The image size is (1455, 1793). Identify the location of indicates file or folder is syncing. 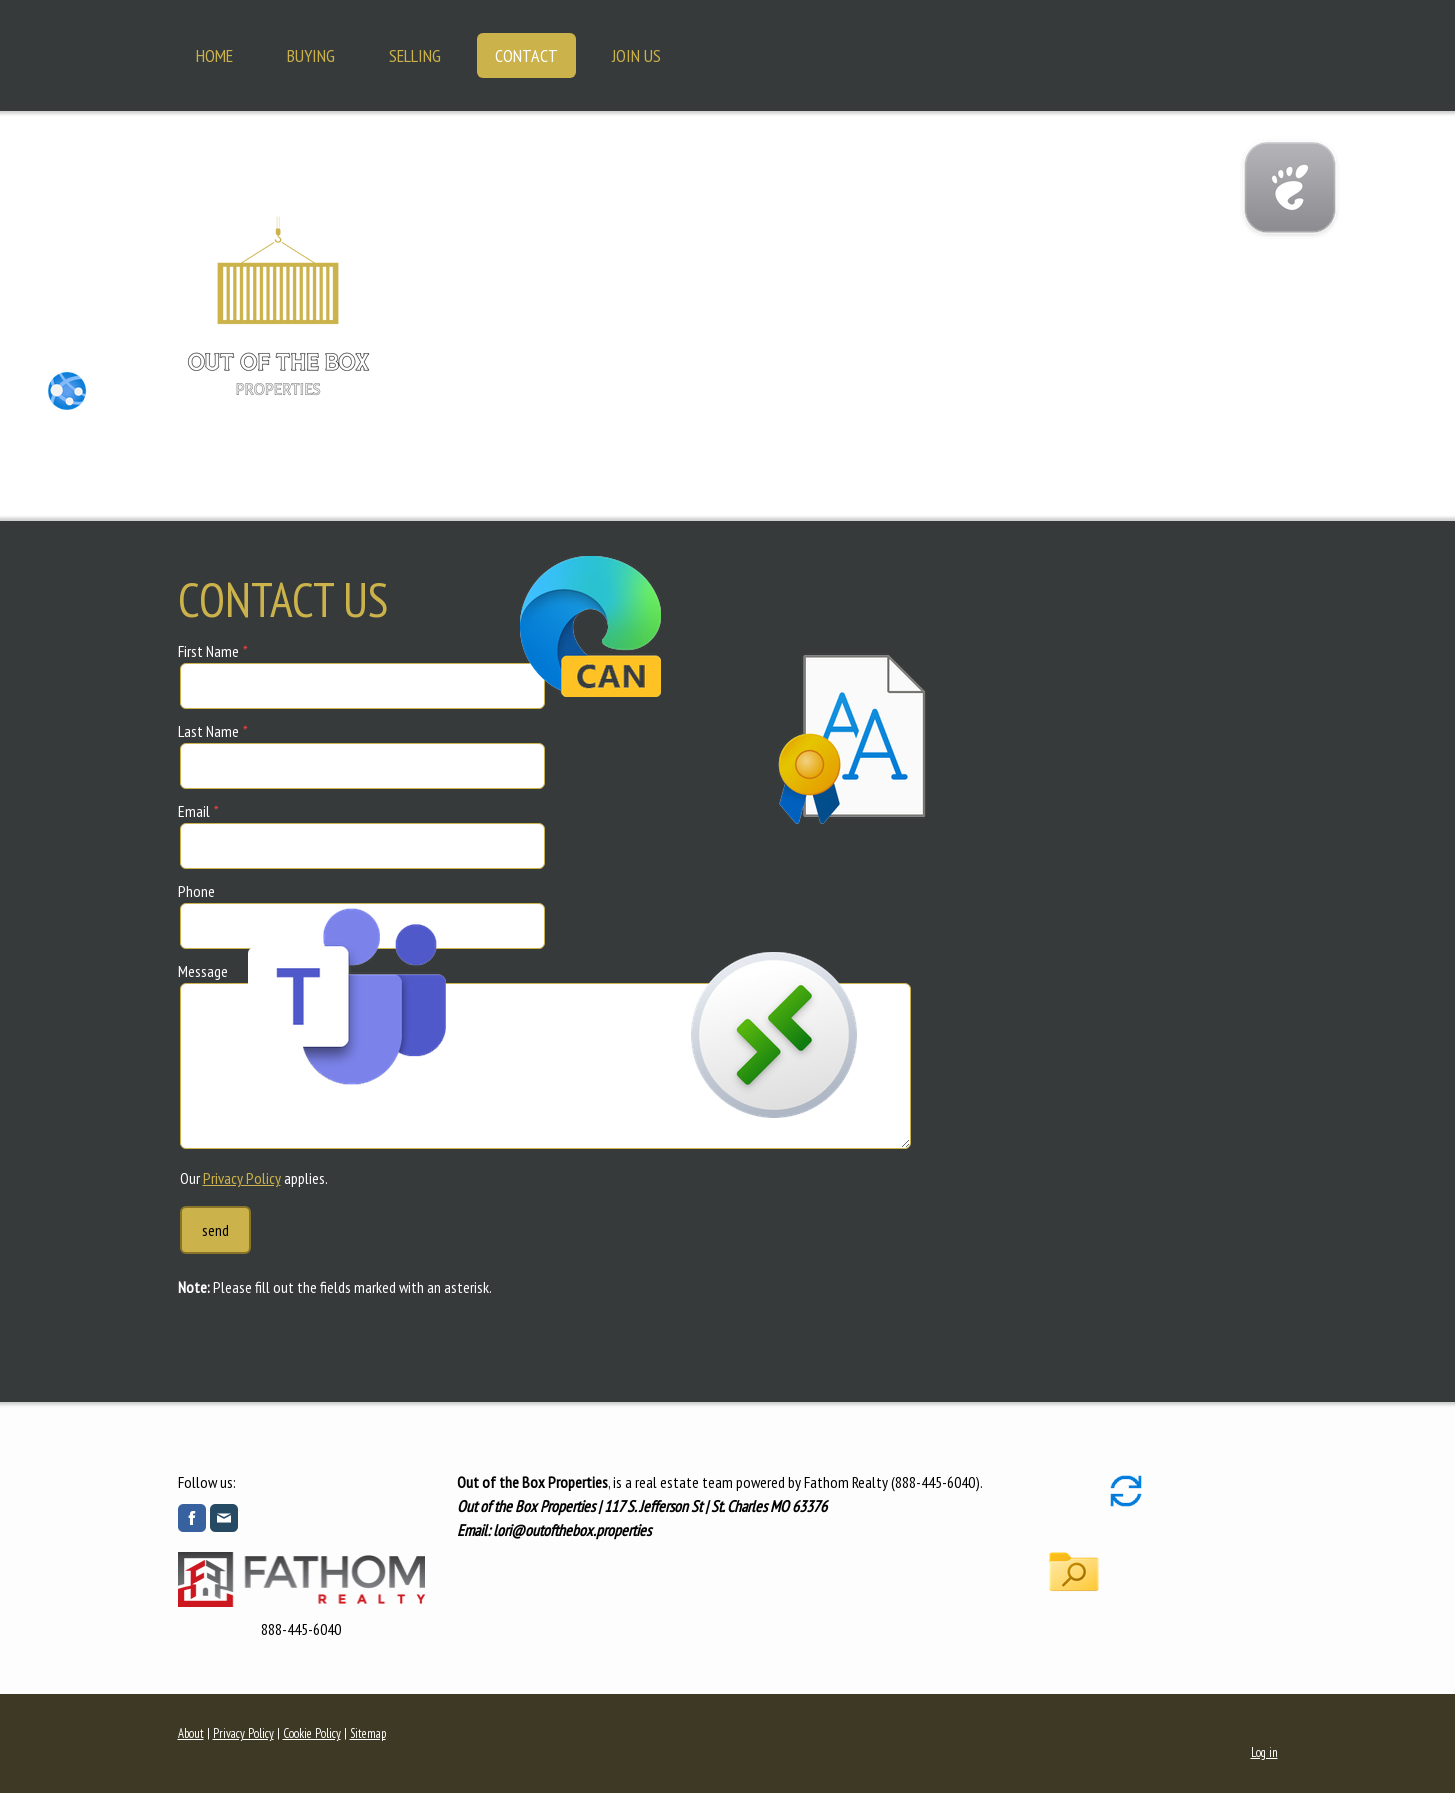
(774, 1035).